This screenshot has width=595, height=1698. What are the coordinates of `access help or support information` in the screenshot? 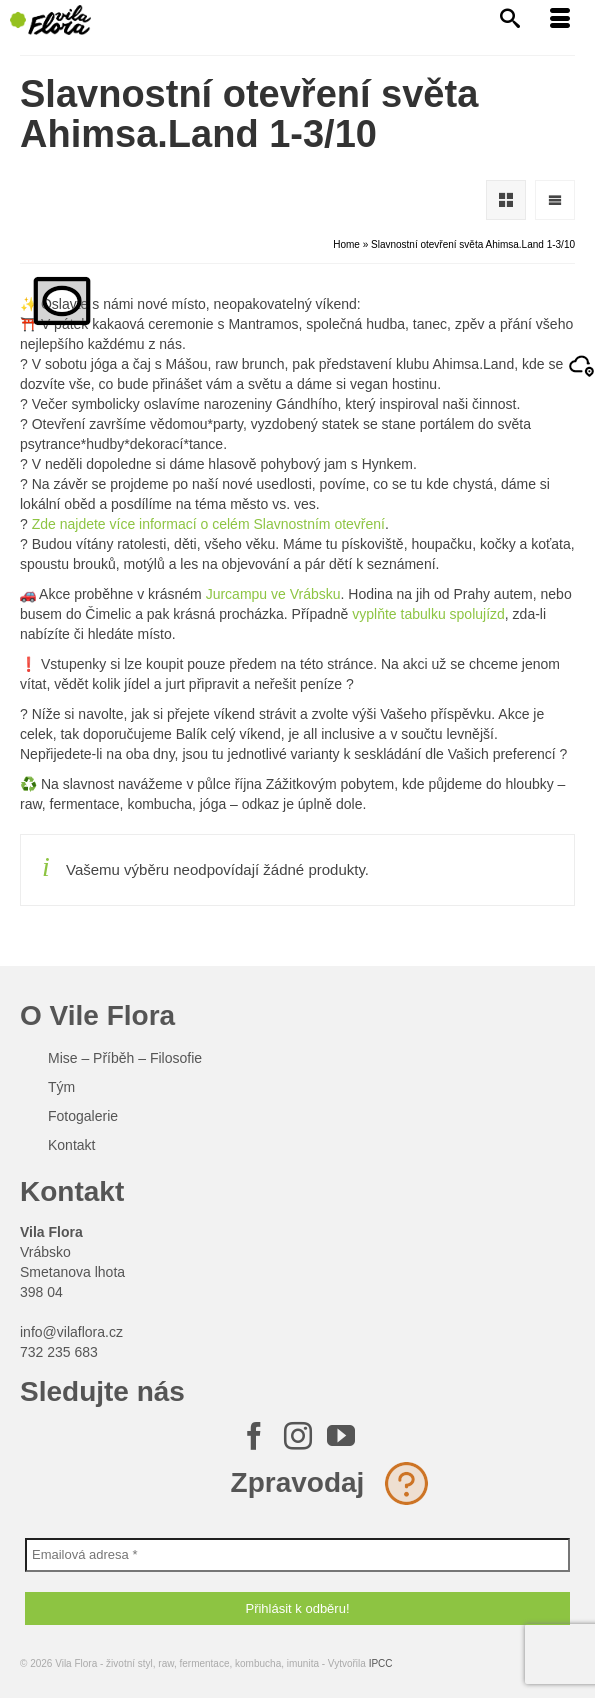 It's located at (406, 1483).